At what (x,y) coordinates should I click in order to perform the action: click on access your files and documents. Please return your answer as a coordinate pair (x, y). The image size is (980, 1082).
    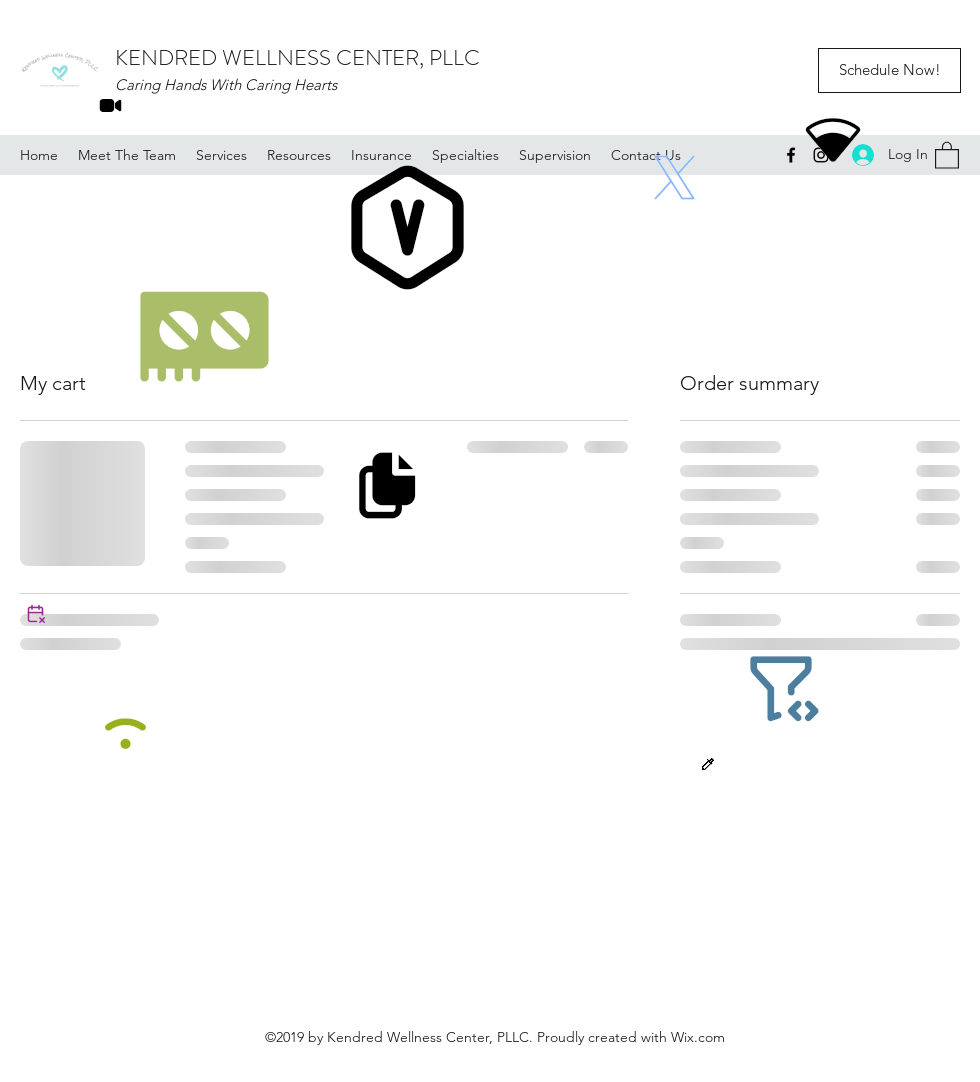
    Looking at the image, I should click on (385, 485).